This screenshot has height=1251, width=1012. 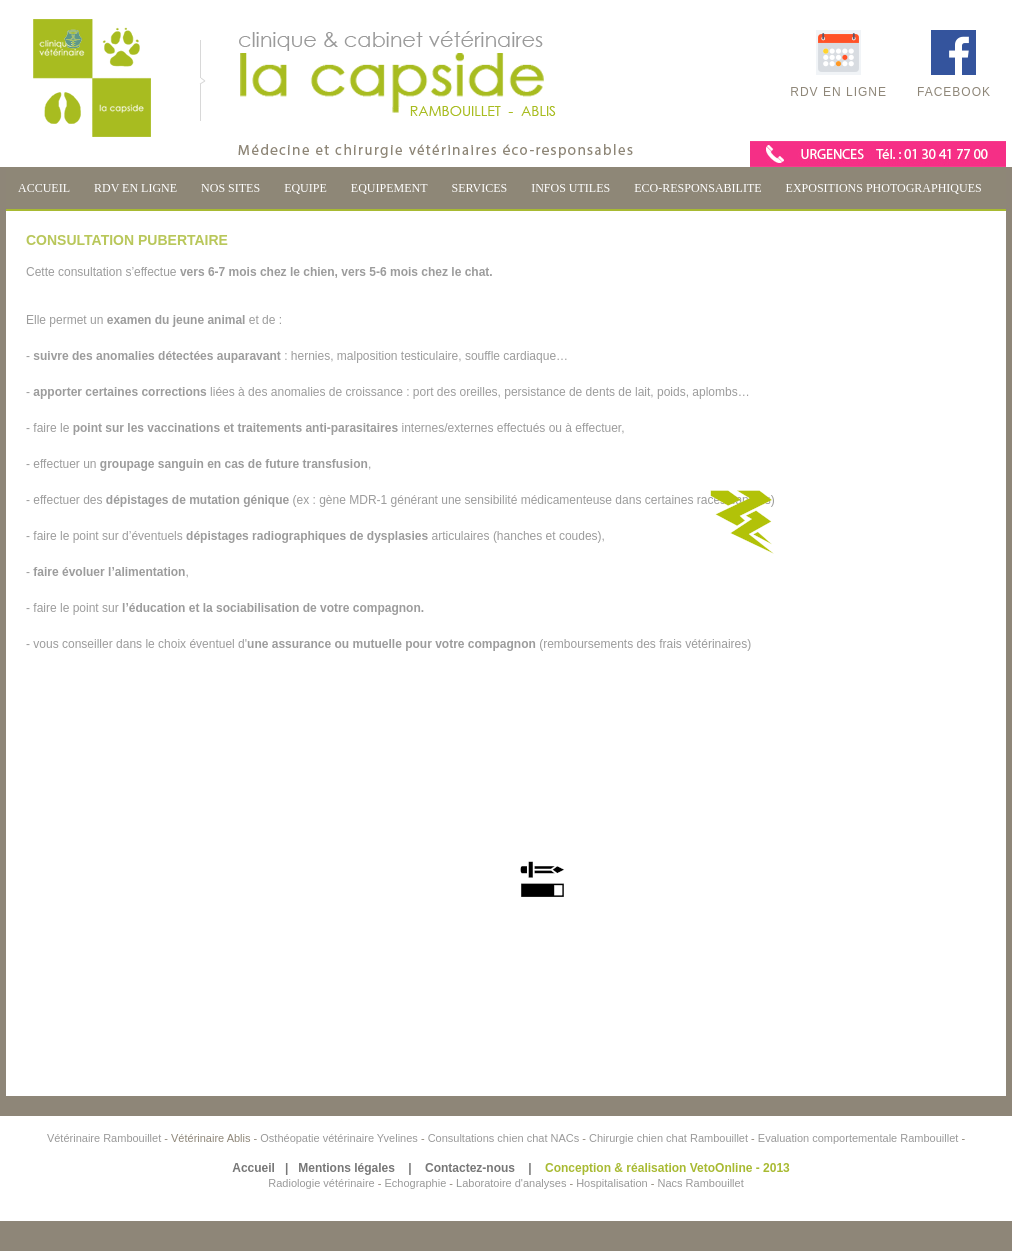 I want to click on activate lightning or electric ability, so click(x=742, y=522).